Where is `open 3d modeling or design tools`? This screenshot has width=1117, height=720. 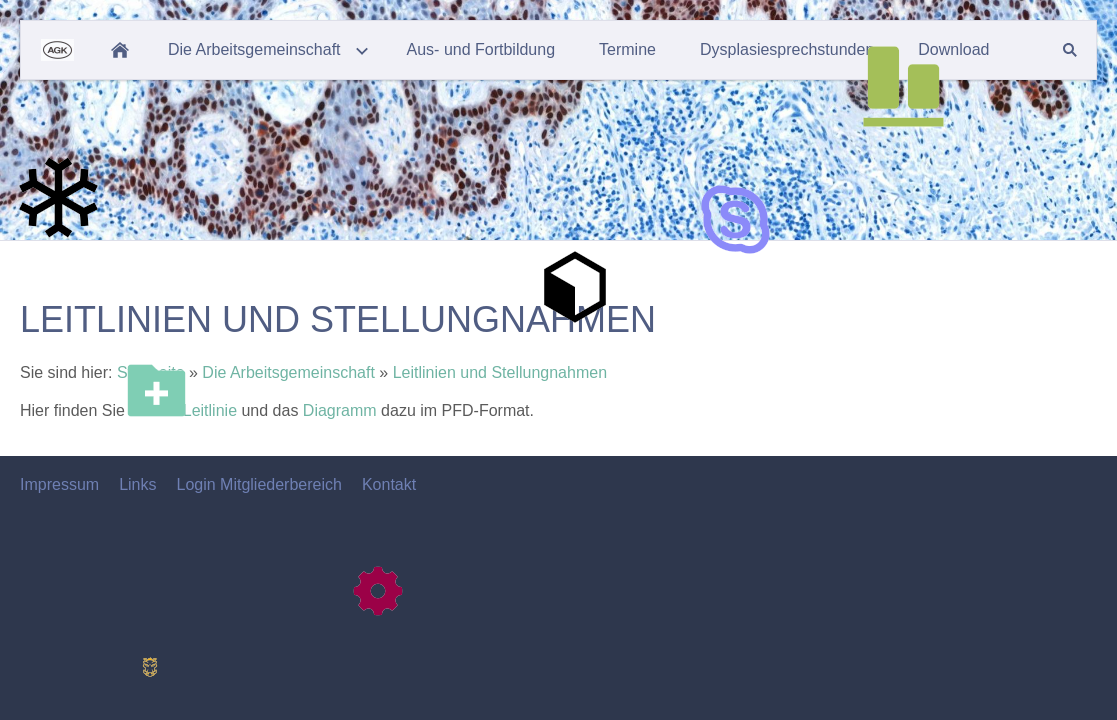 open 3d modeling or design tools is located at coordinates (575, 287).